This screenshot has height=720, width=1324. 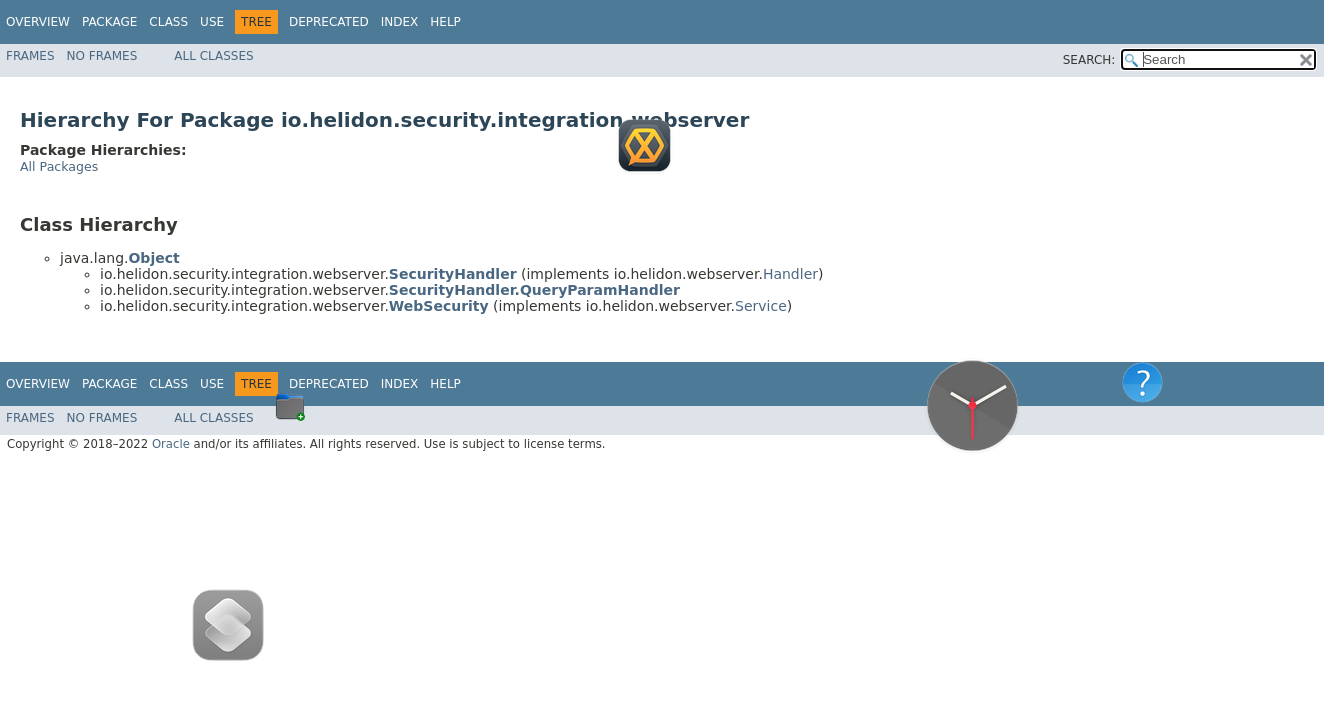 I want to click on open the clocks app, so click(x=972, y=405).